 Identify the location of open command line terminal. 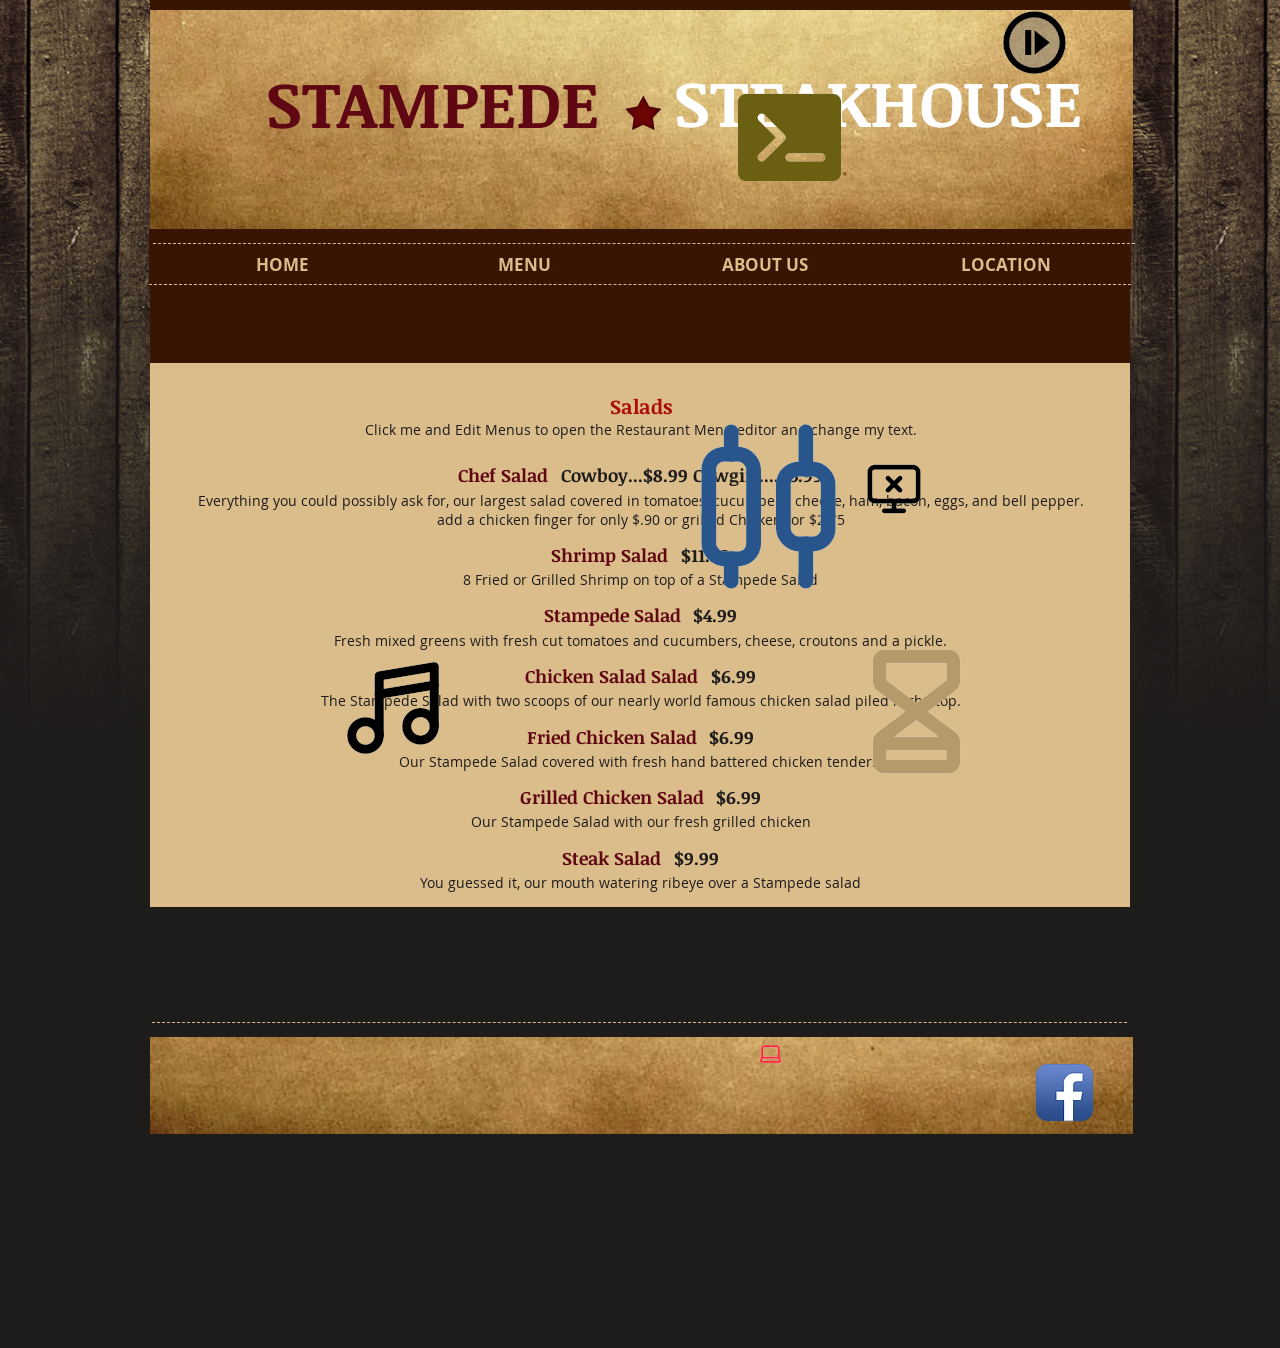
(789, 137).